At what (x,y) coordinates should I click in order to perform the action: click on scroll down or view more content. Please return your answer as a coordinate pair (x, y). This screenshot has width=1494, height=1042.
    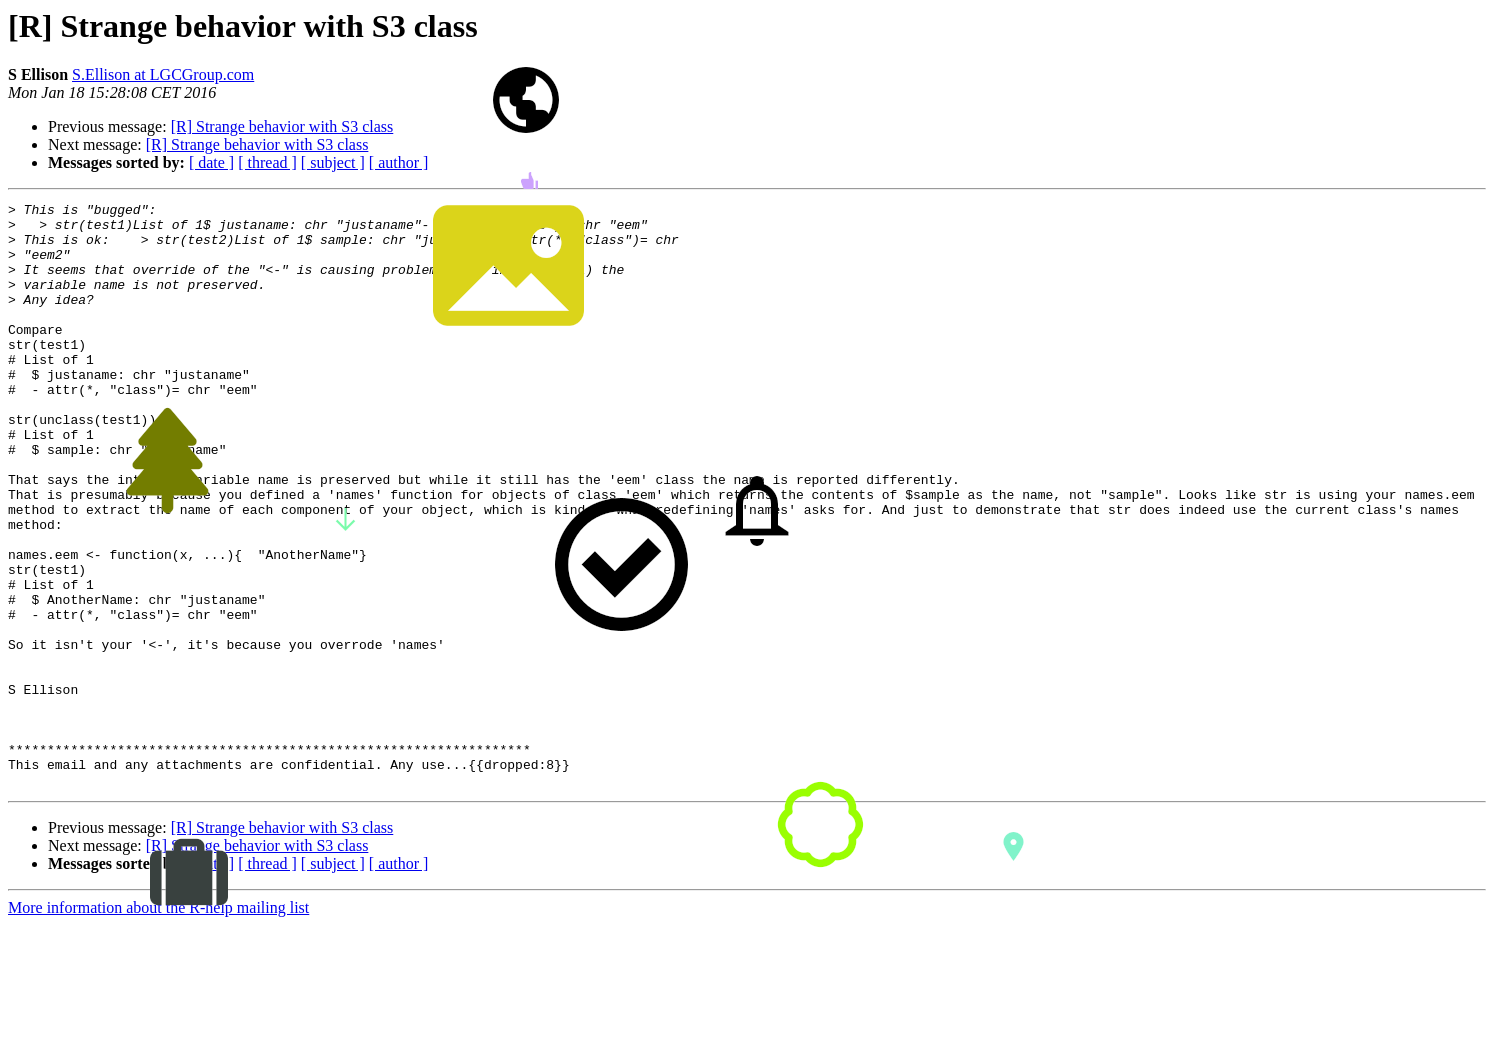
    Looking at the image, I should click on (345, 519).